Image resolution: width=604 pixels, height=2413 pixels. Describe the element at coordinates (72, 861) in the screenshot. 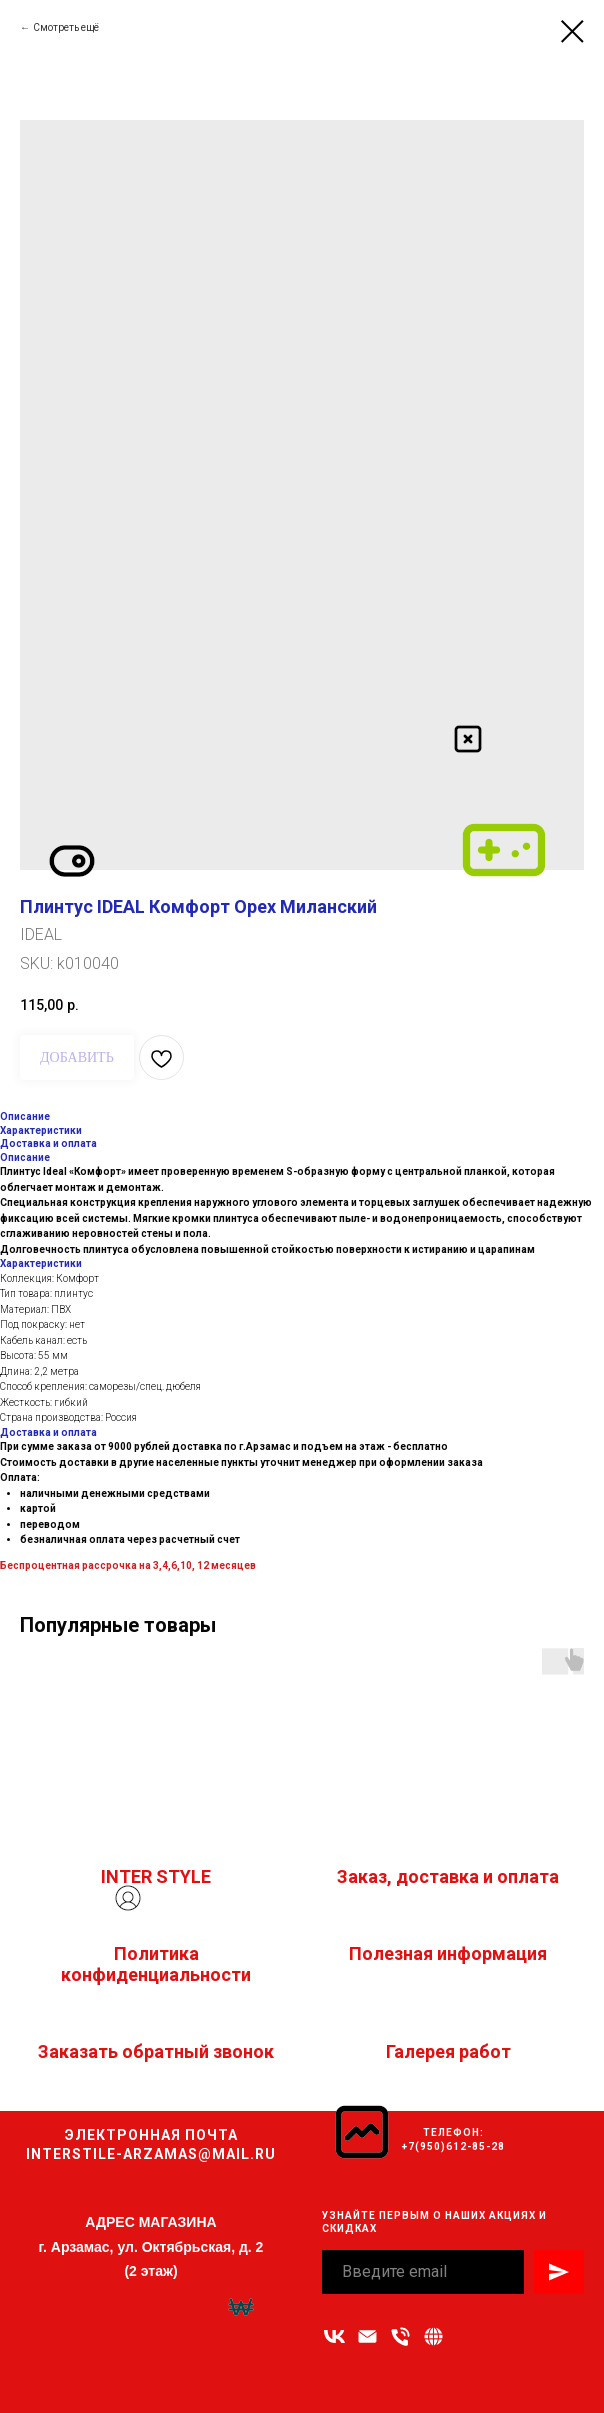

I see `toggle switch in the on position` at that location.